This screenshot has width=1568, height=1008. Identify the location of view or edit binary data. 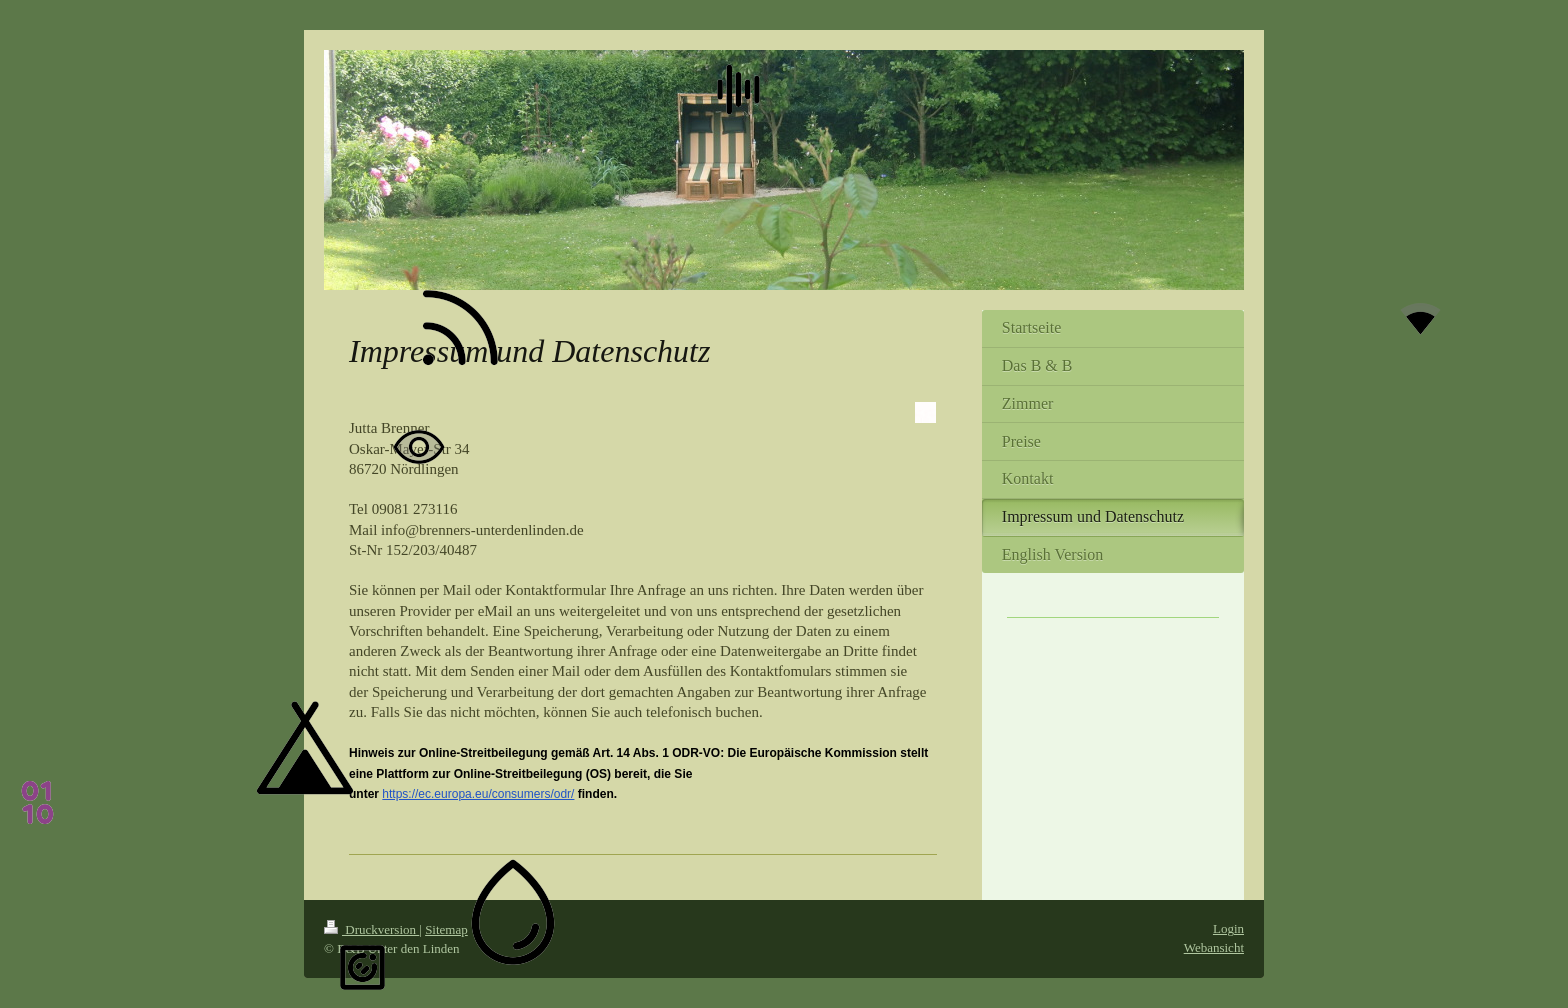
(37, 802).